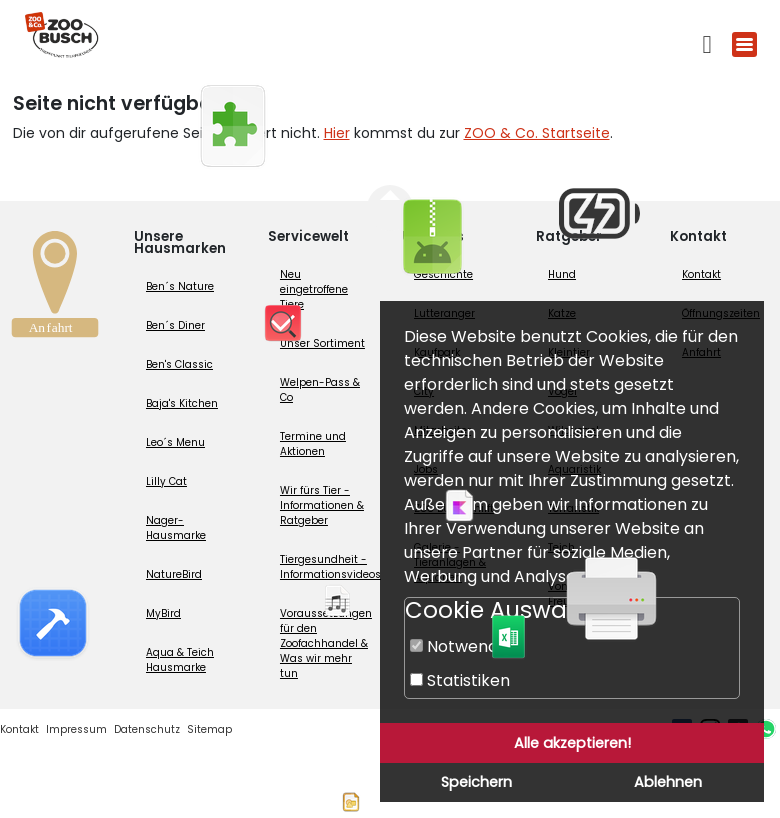 This screenshot has width=780, height=818. Describe the element at coordinates (432, 236) in the screenshot. I see `android application package file (APK)` at that location.